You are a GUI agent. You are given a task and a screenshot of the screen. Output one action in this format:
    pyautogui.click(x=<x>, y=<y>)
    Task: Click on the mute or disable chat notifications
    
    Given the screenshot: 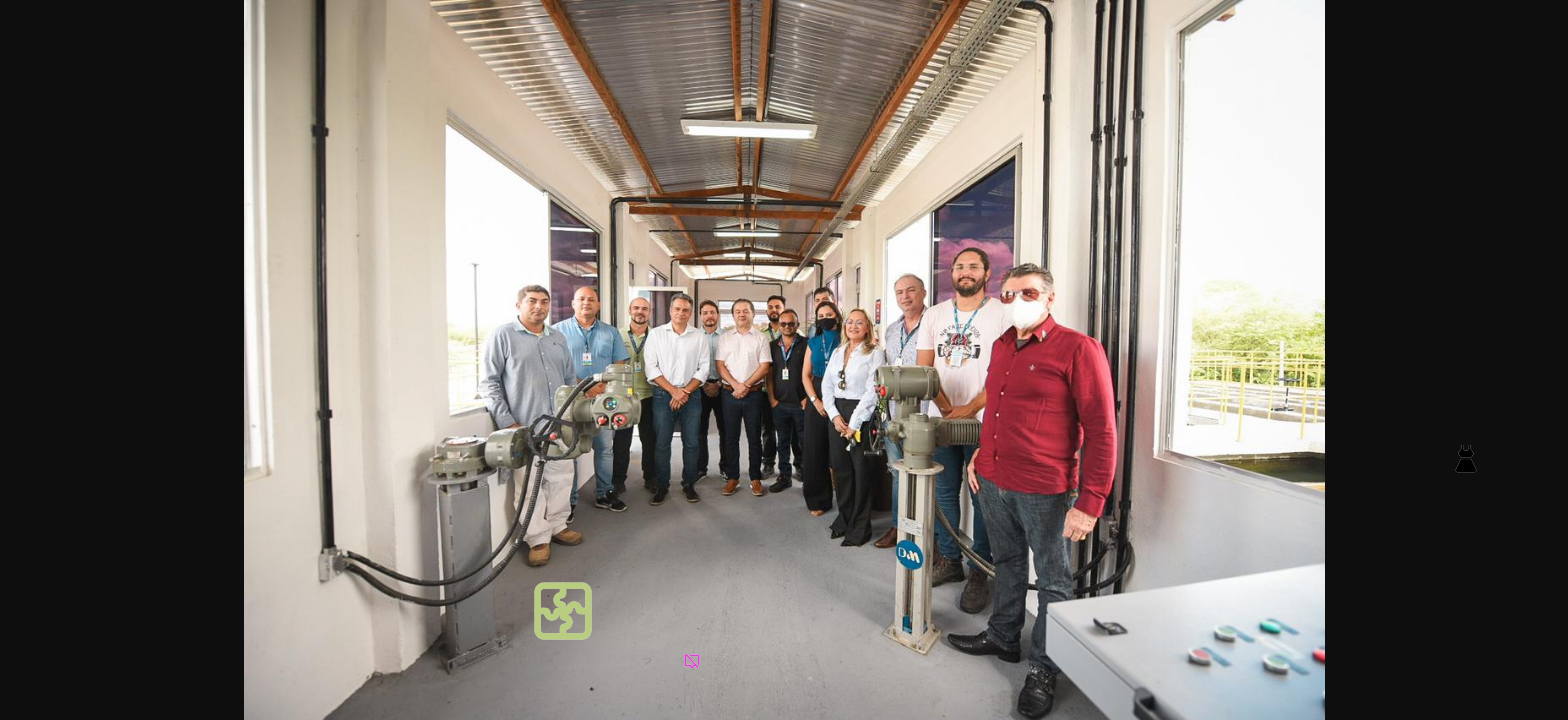 What is the action you would take?
    pyautogui.click(x=692, y=661)
    